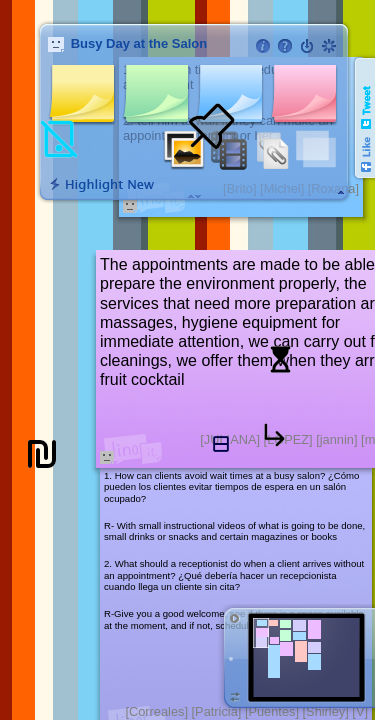  I want to click on indicates a process has just started or is beginning, so click(280, 359).